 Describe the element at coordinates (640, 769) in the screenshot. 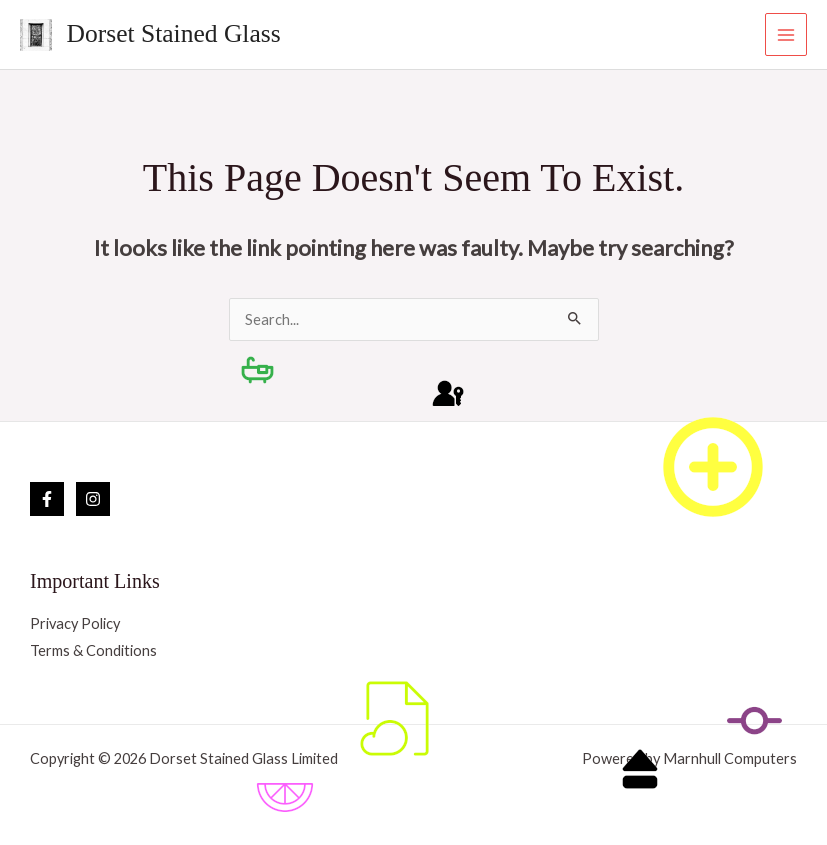

I see `eject media or disc from player` at that location.